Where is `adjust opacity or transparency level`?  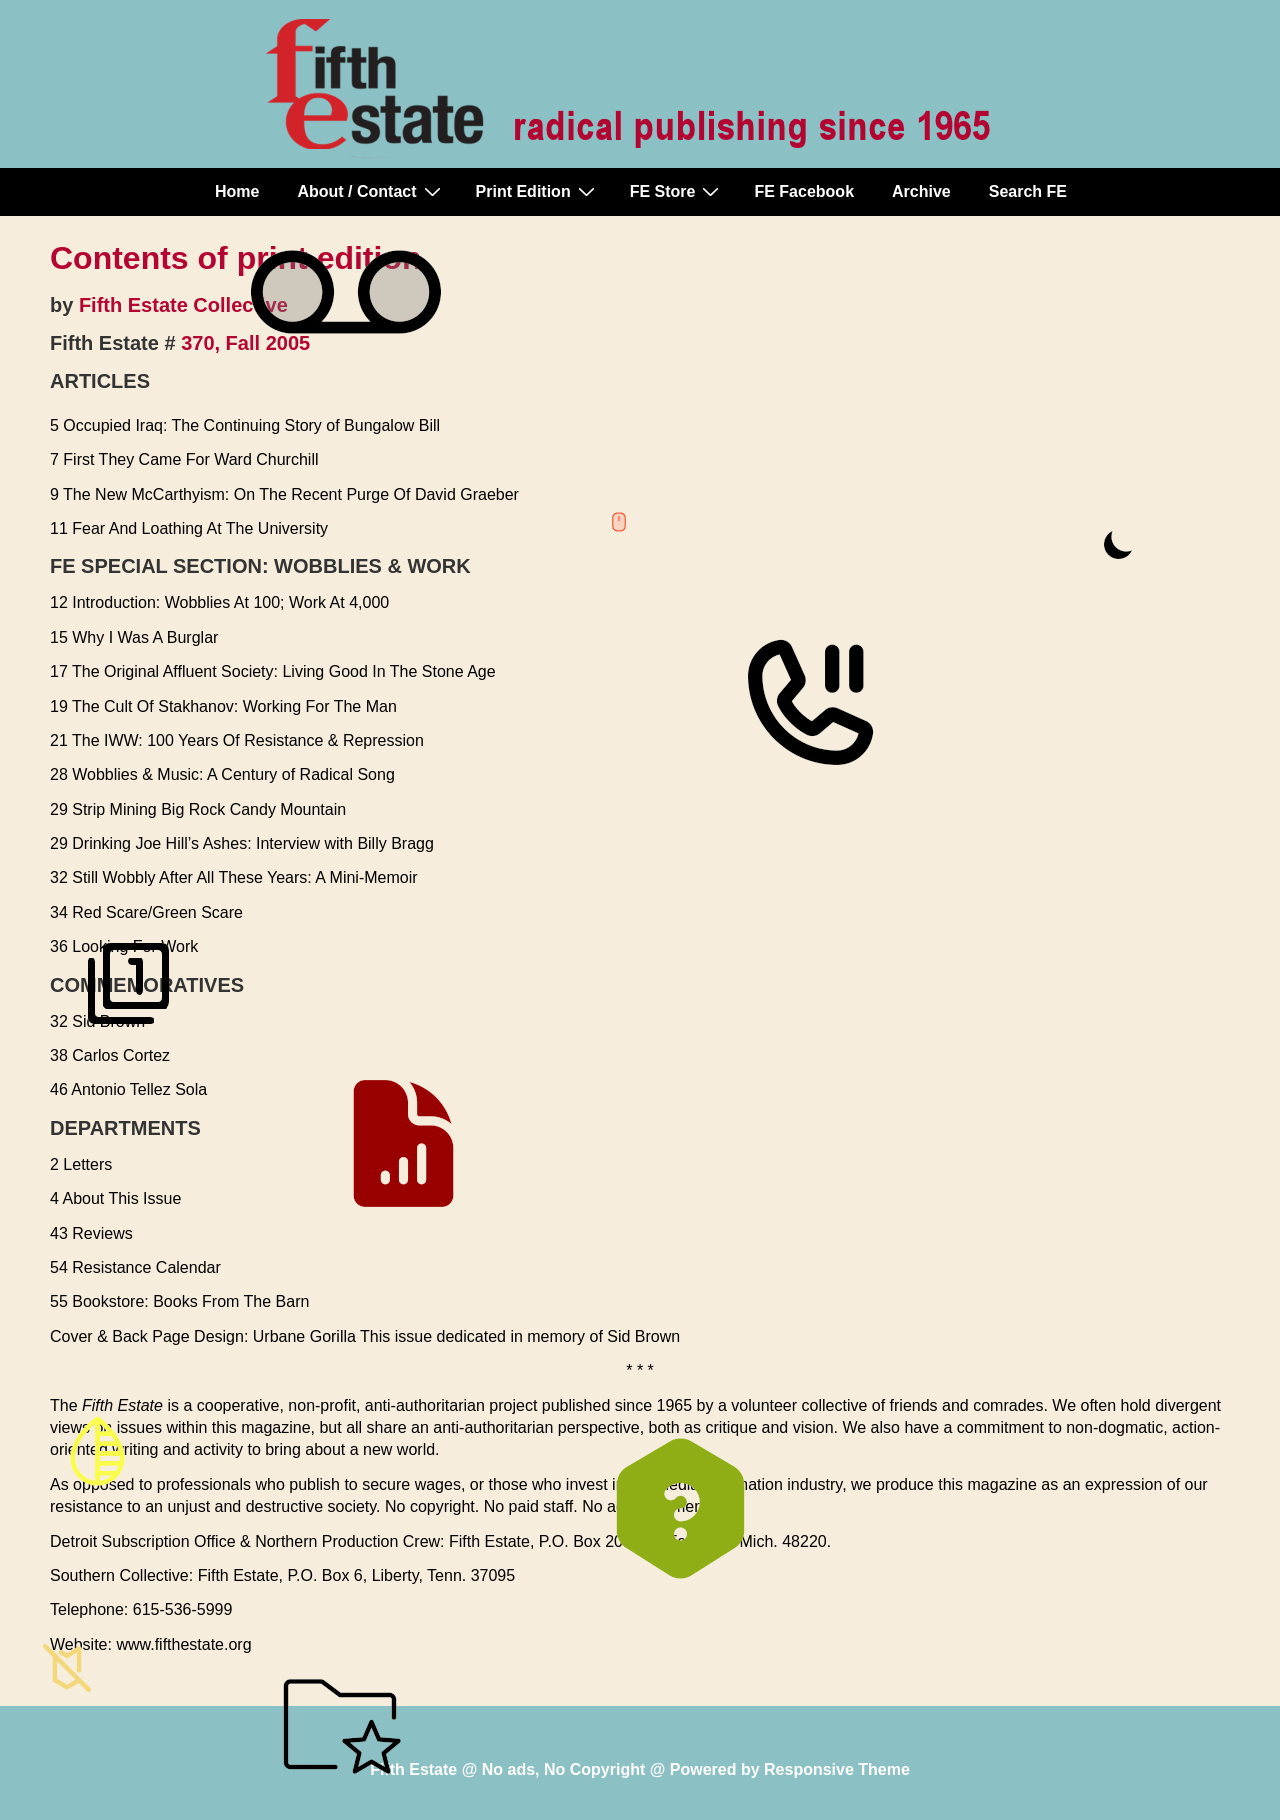
adjust opacity or transparency level is located at coordinates (97, 1453).